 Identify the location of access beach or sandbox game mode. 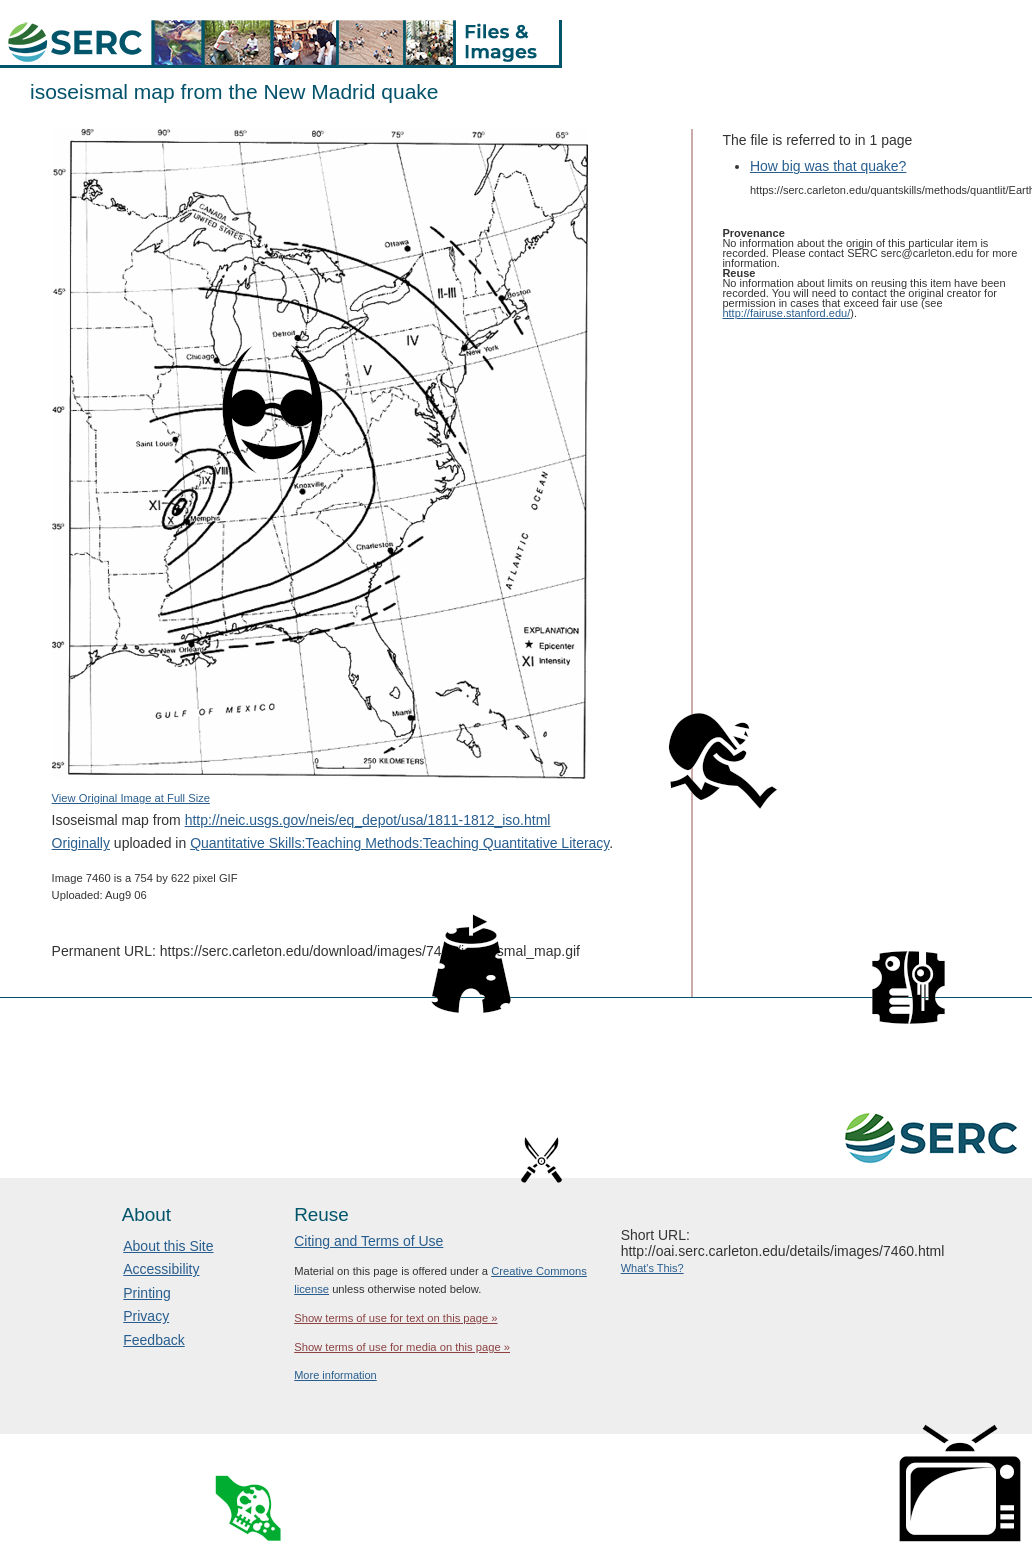
(471, 963).